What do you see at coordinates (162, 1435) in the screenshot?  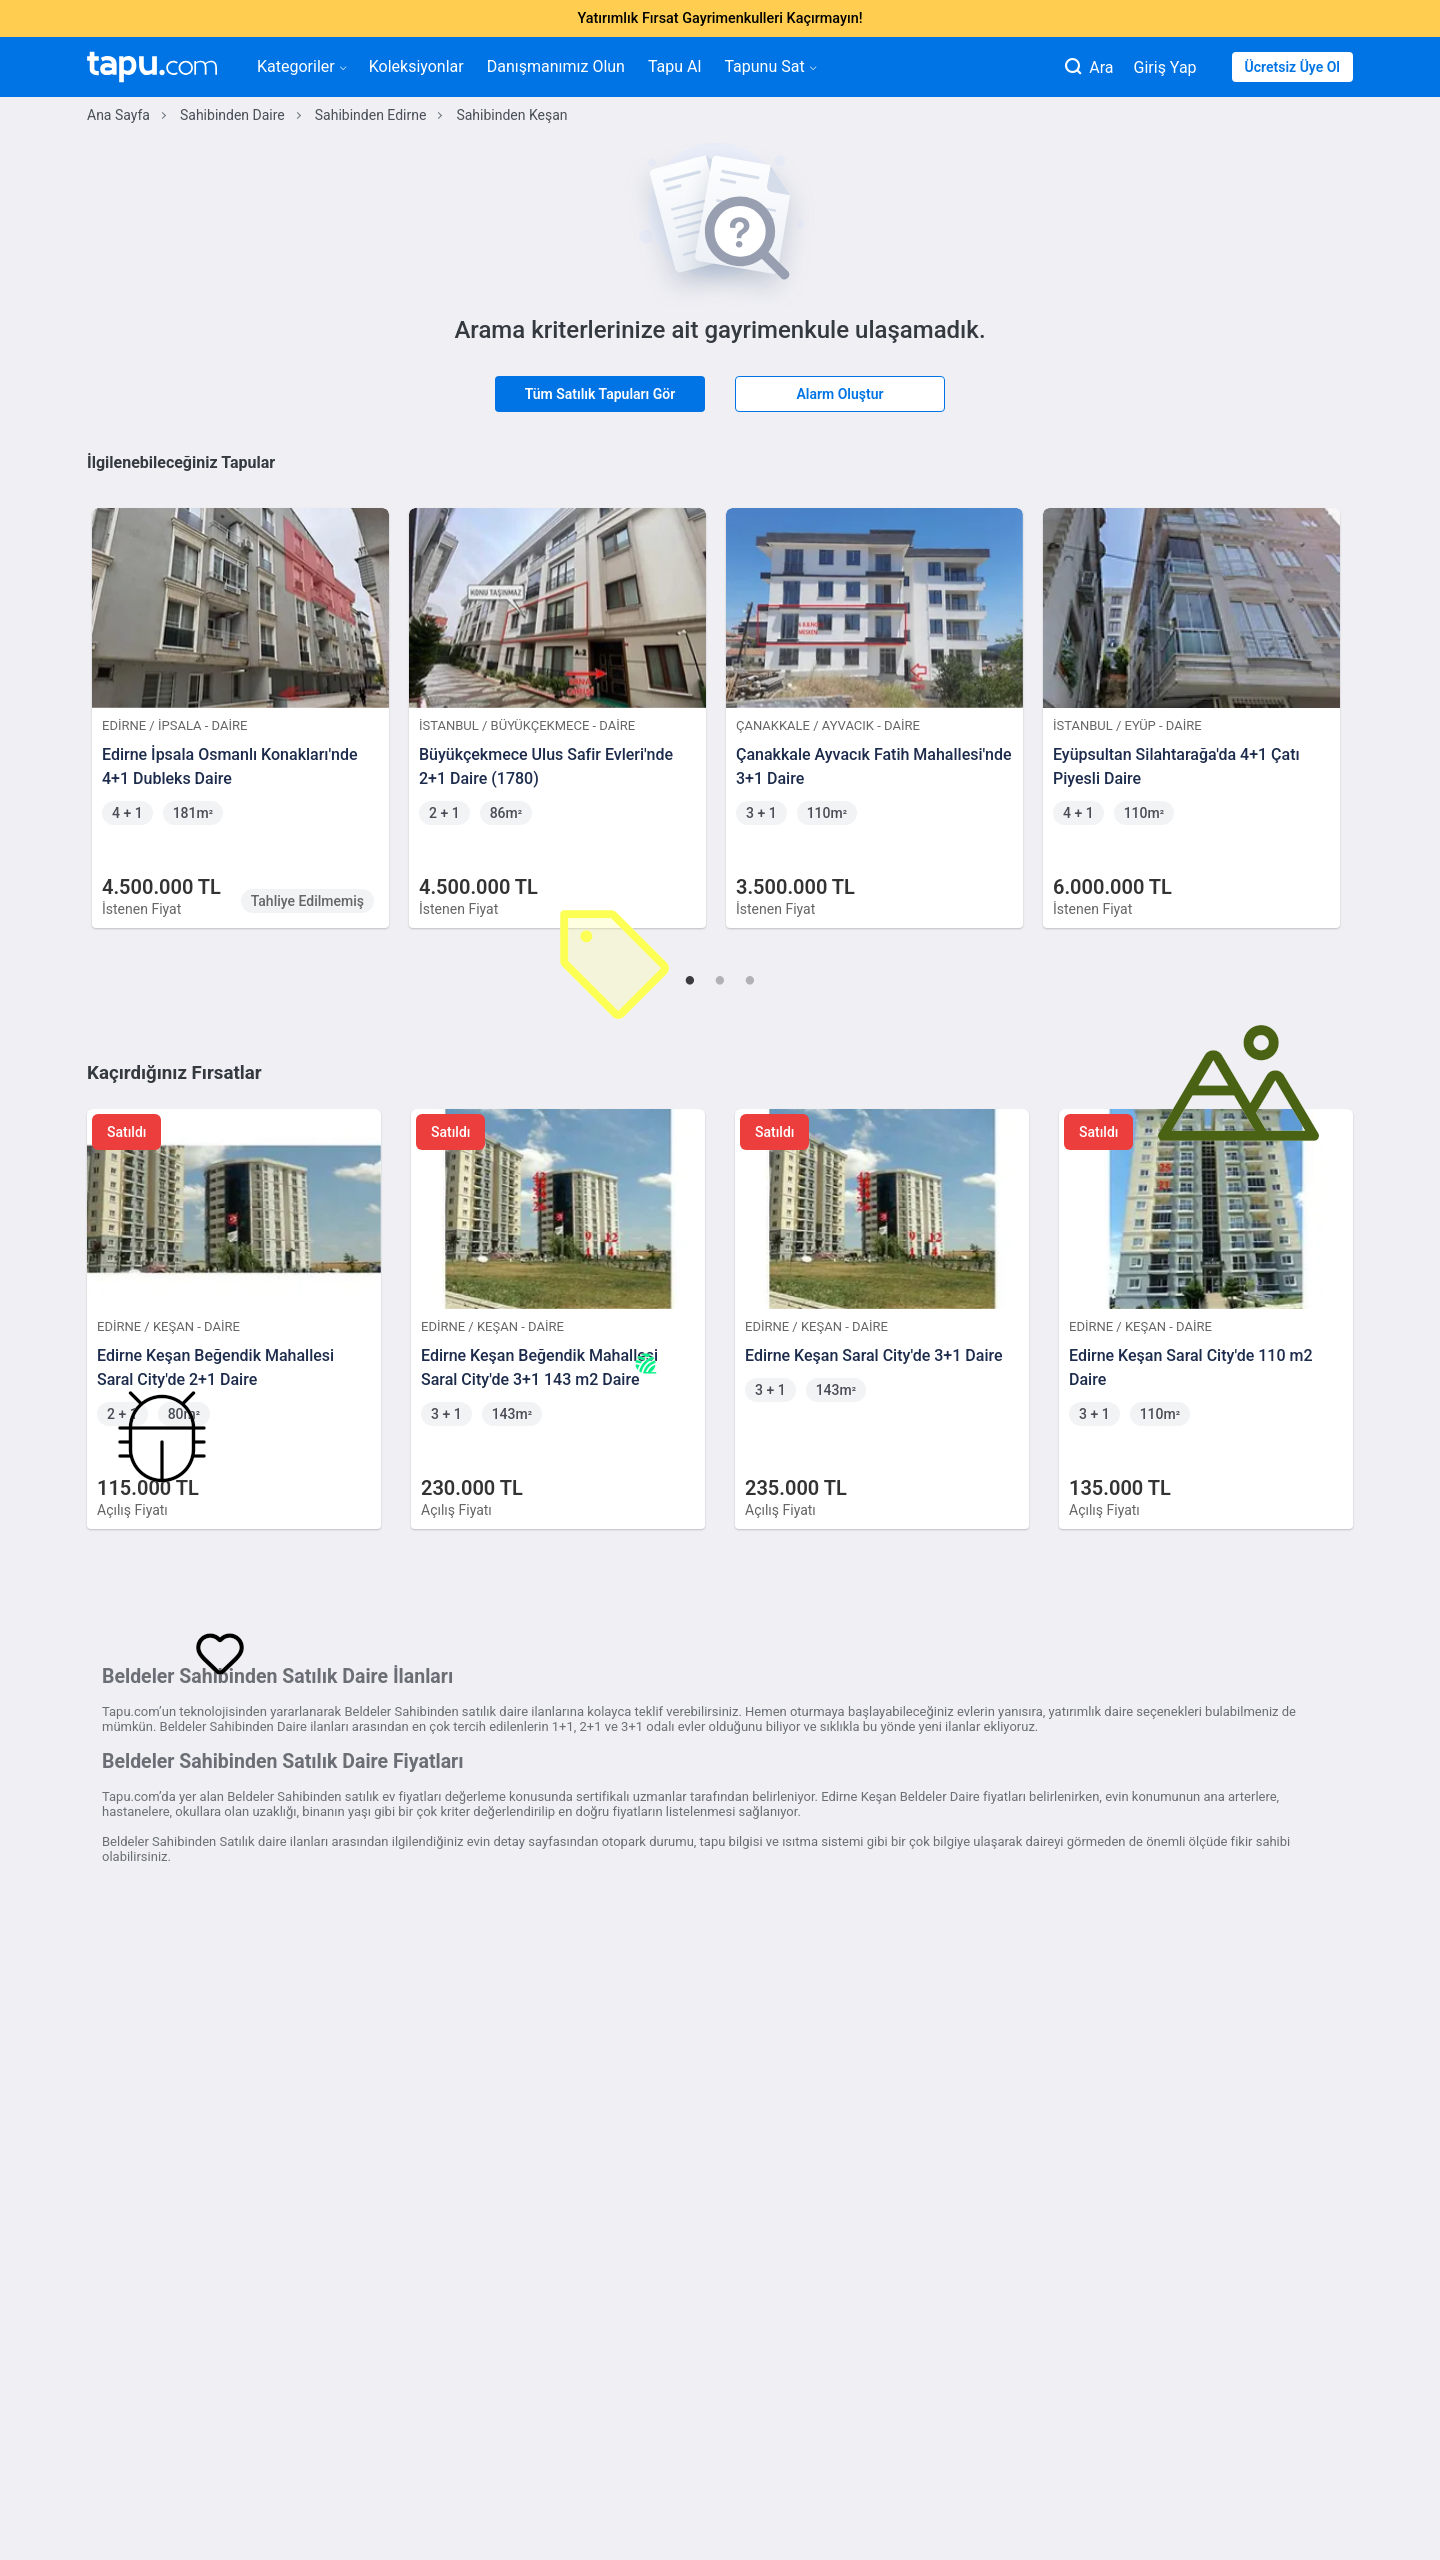 I see `report a bug or issue` at bounding box center [162, 1435].